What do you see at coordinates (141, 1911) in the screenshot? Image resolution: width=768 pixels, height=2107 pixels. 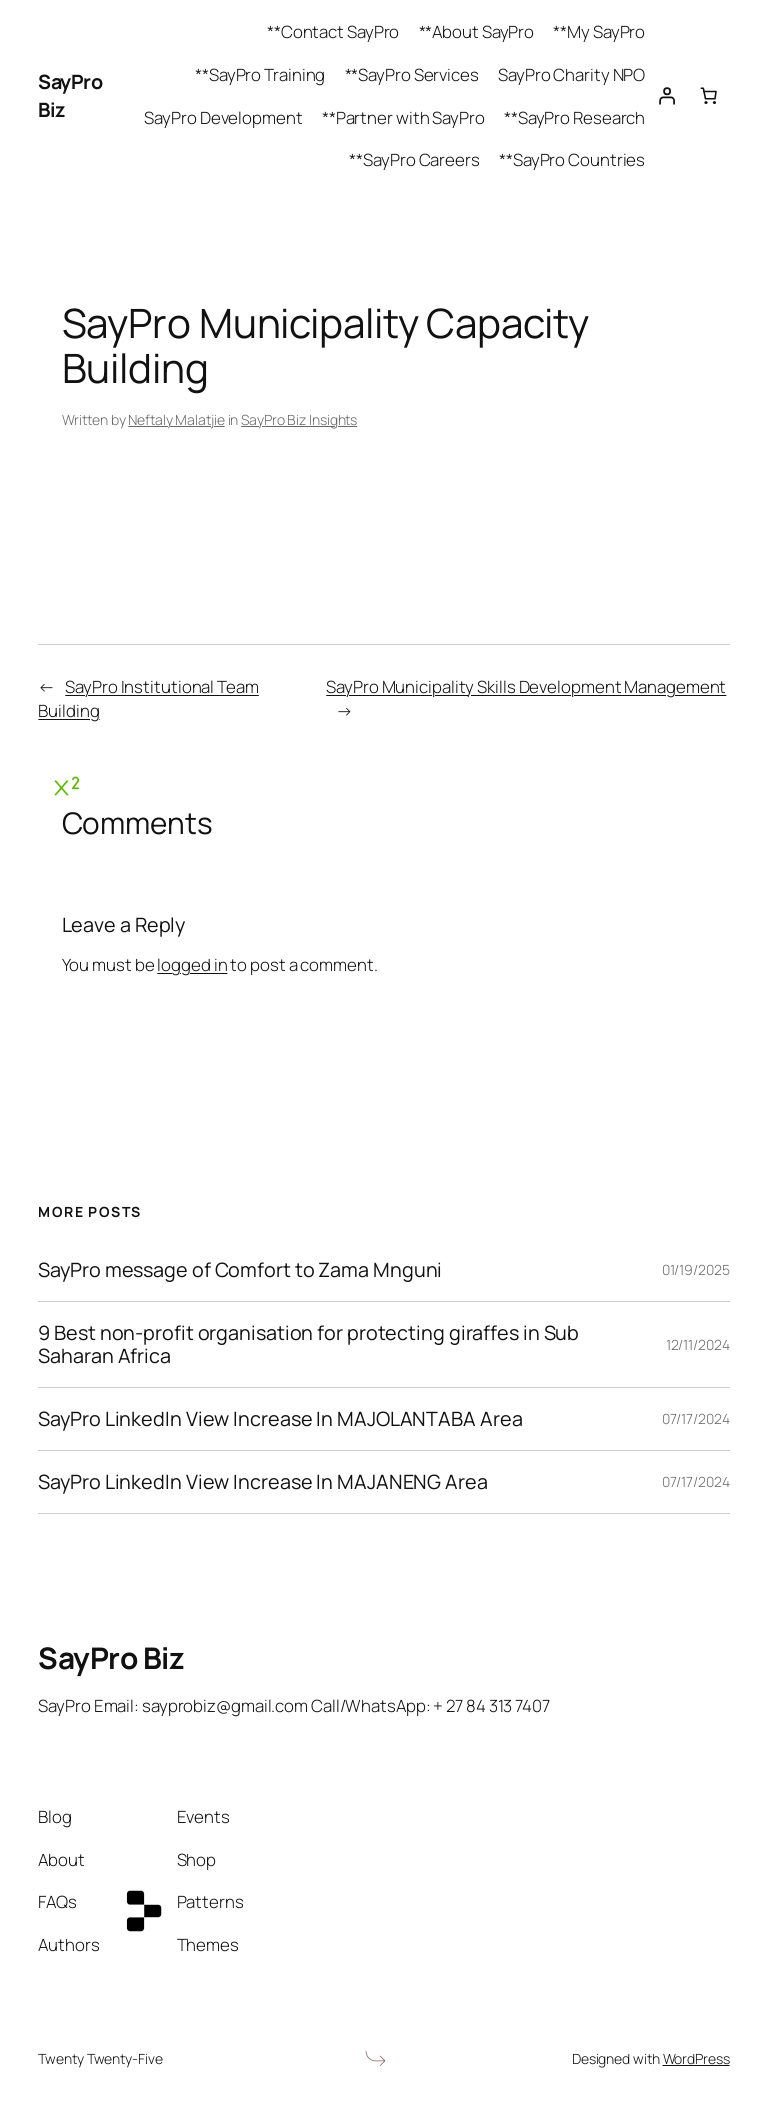 I see `open replit coding environment` at bounding box center [141, 1911].